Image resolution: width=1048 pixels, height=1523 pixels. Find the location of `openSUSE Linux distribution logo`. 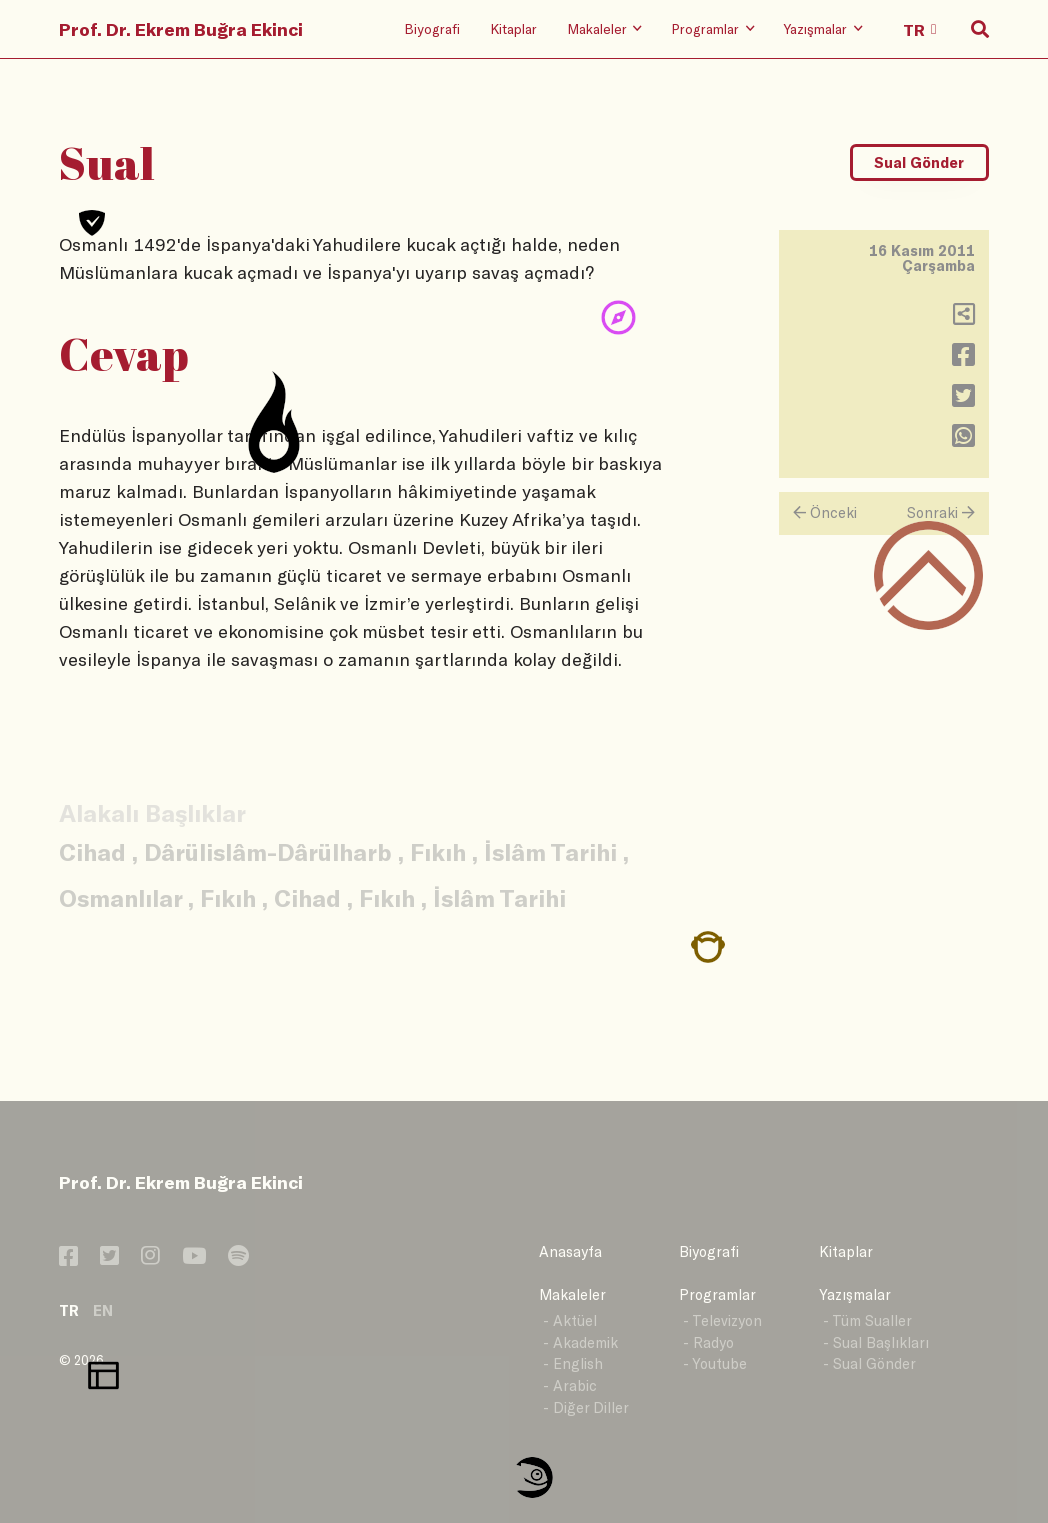

openSUSE Linux distribution logo is located at coordinates (534, 1477).